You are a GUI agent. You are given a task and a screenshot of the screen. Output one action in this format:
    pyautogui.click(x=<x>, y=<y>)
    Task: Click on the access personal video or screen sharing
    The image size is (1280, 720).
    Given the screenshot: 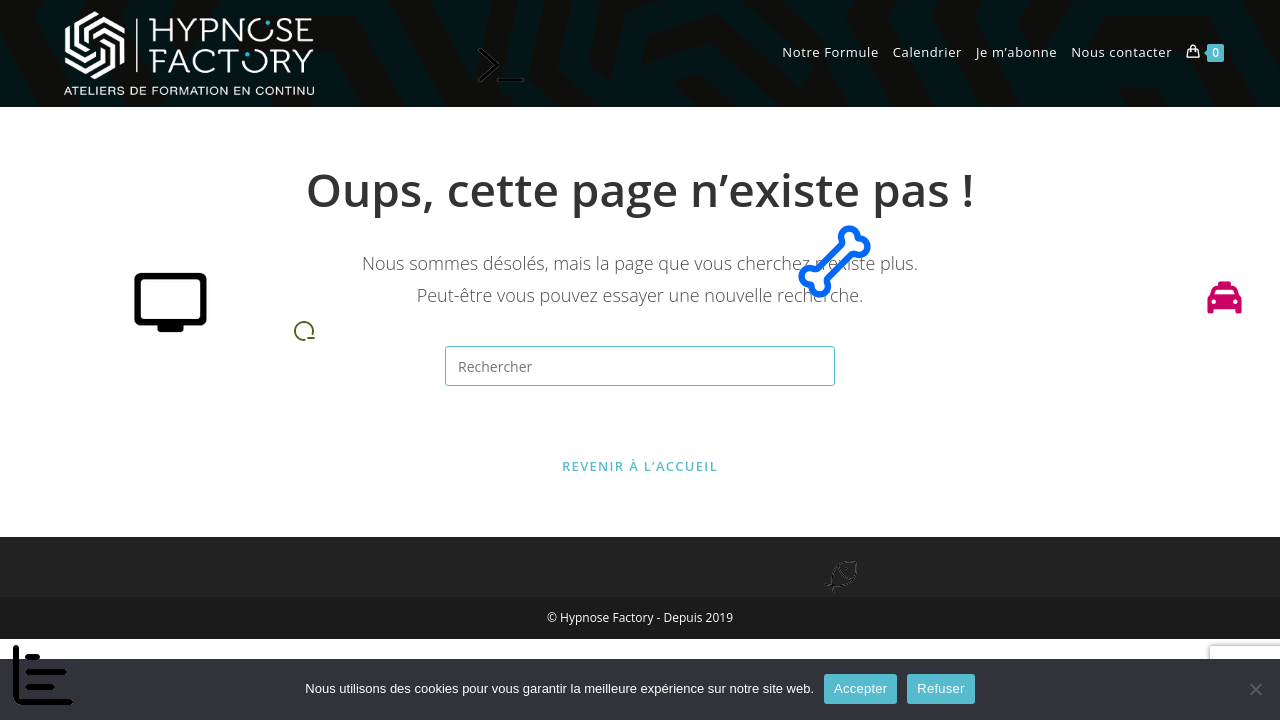 What is the action you would take?
    pyautogui.click(x=170, y=302)
    